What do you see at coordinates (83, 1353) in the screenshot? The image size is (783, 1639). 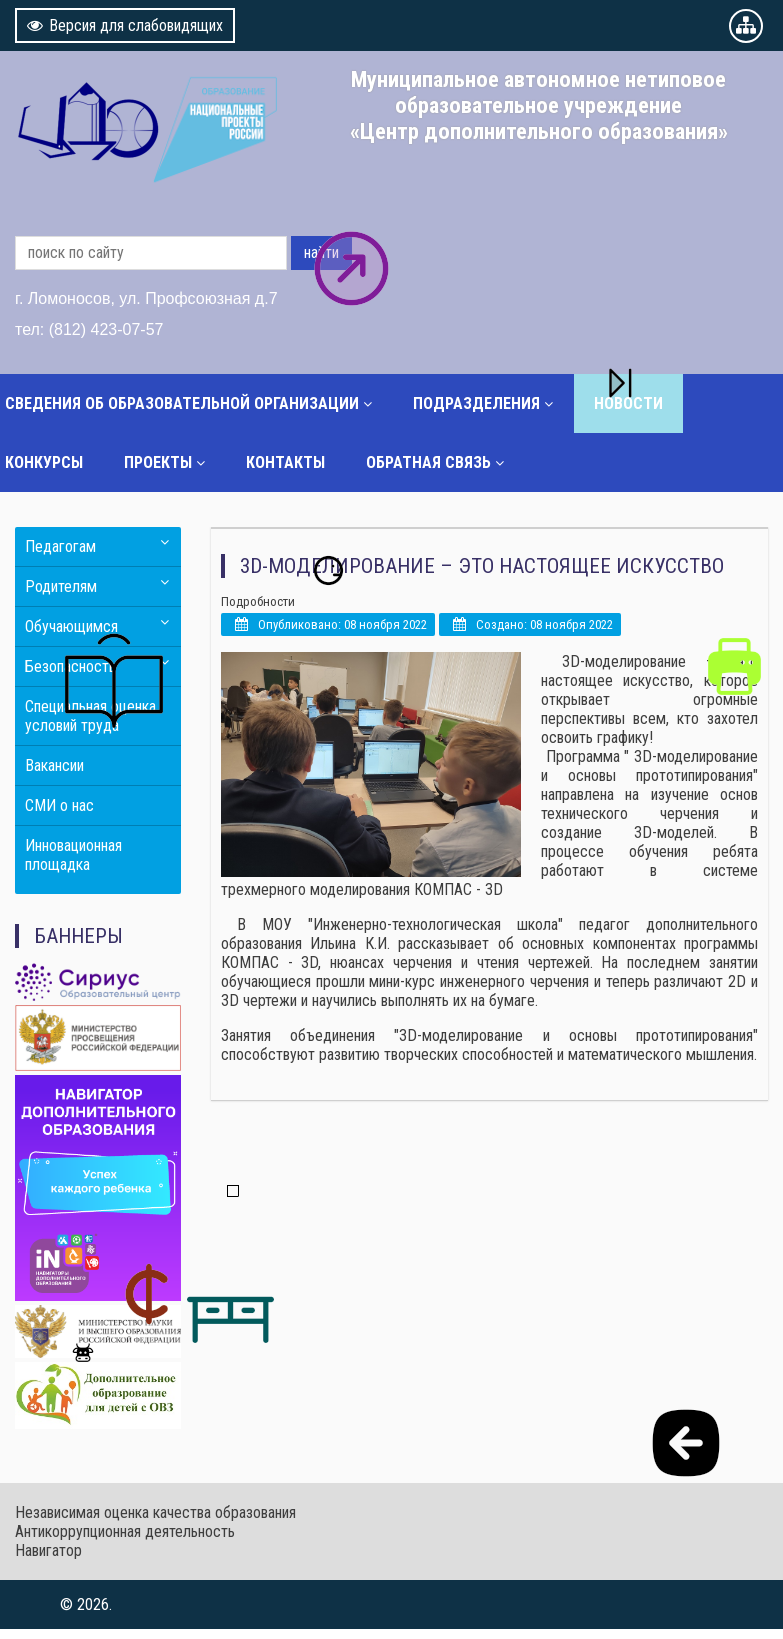 I see `indicates dairy or farm-related content` at bounding box center [83, 1353].